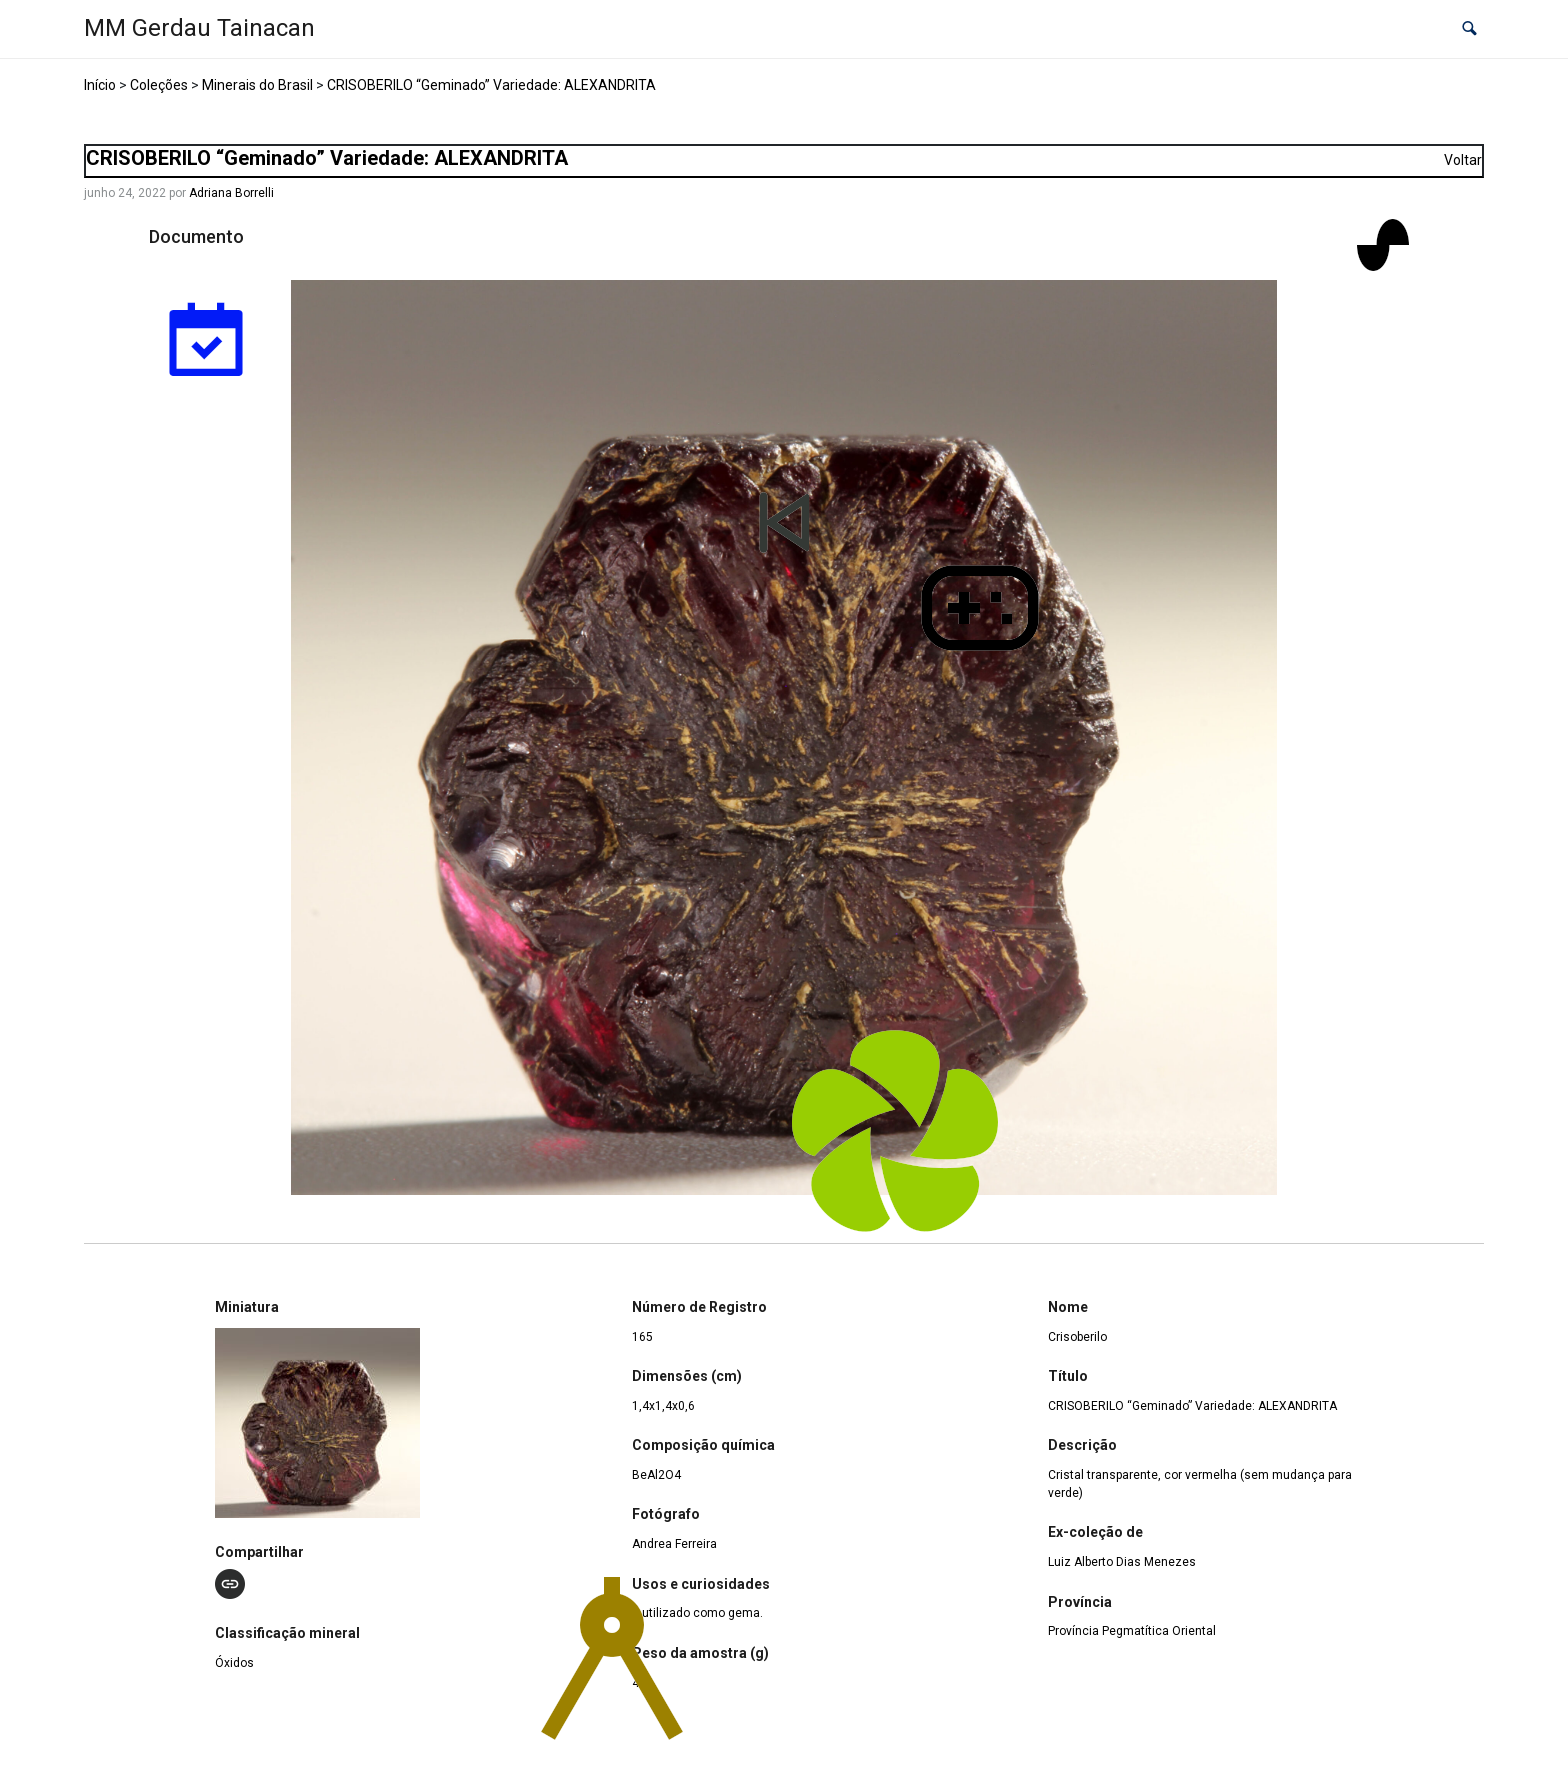  I want to click on open the suno ai music app, so click(1383, 245).